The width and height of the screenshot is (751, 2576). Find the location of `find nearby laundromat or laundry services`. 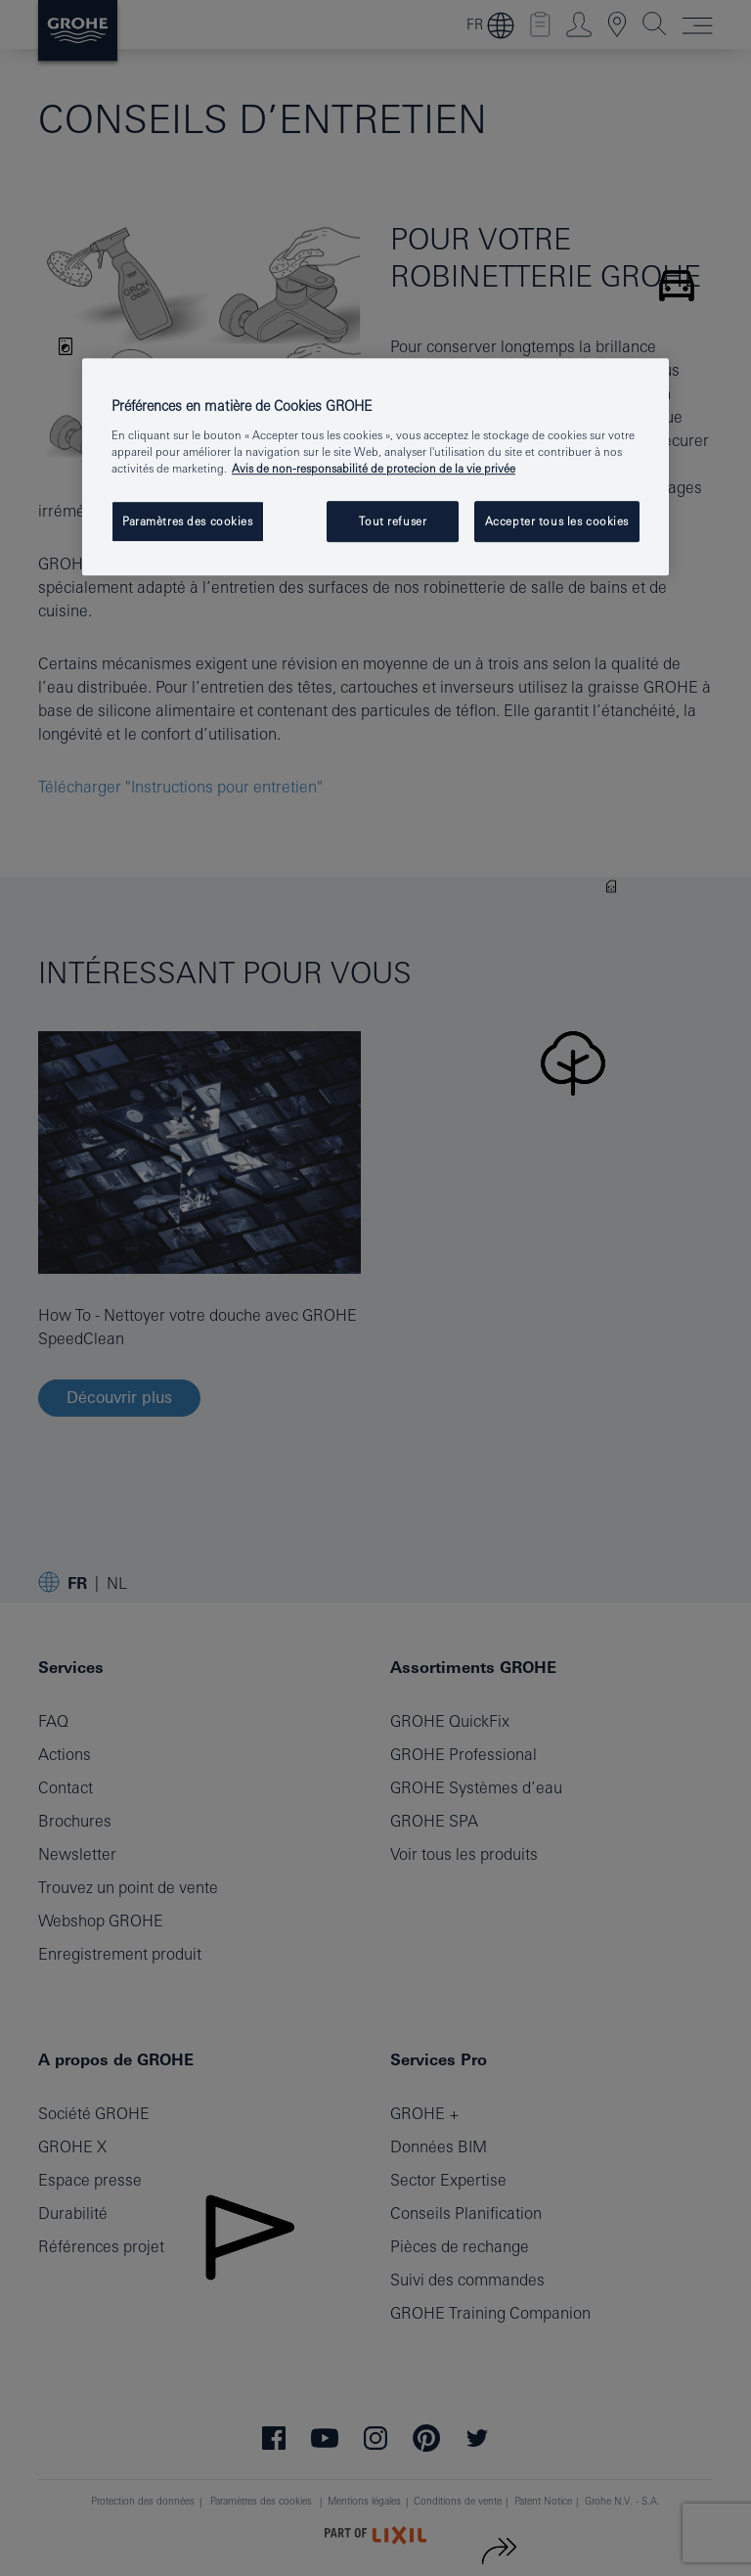

find nearby laundromat or laundry services is located at coordinates (66, 346).